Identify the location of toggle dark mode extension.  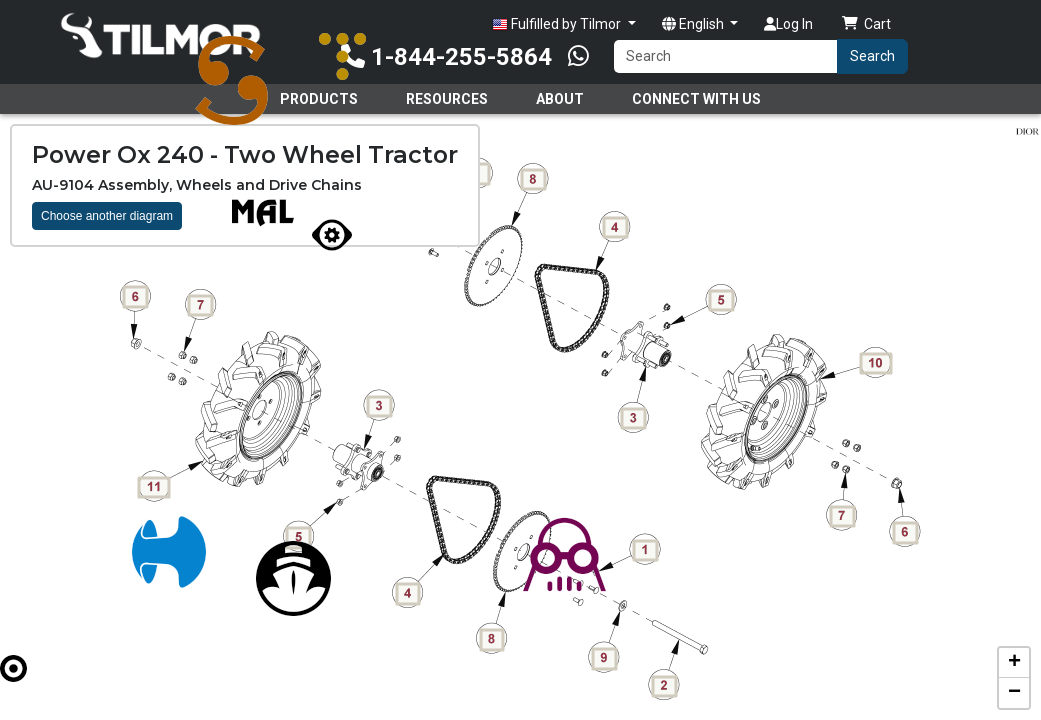
(564, 554).